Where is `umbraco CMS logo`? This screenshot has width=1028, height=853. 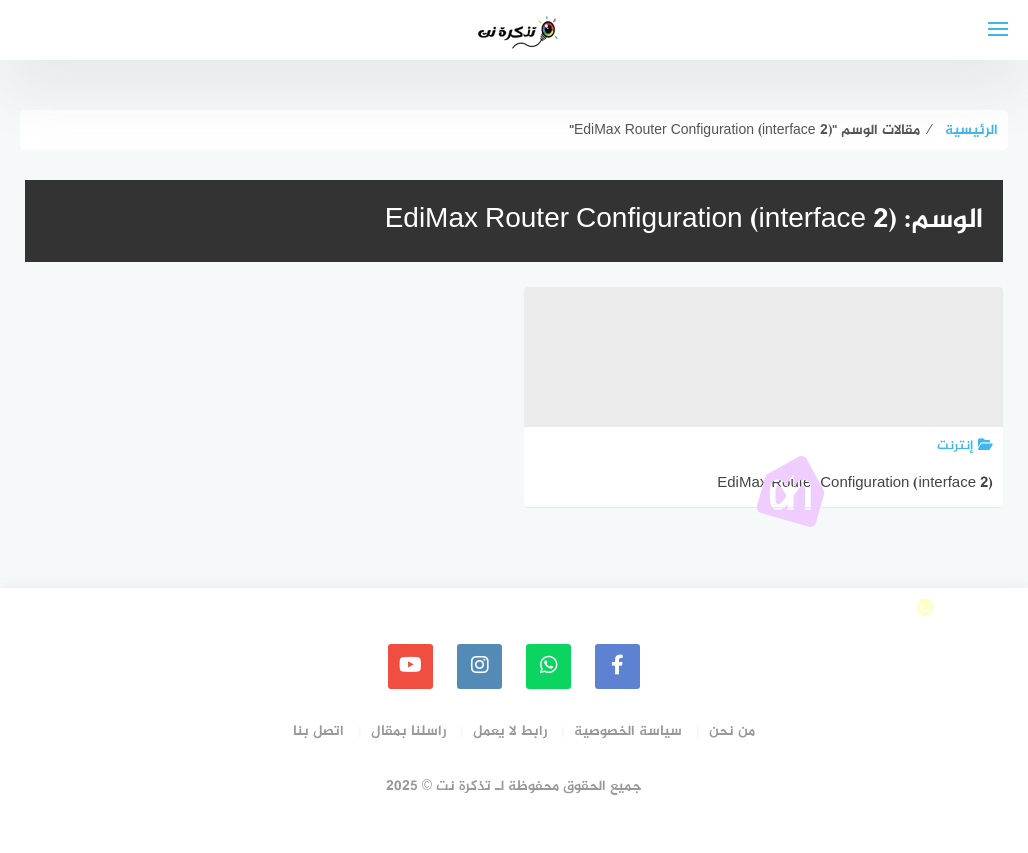 umbraco CMS logo is located at coordinates (925, 607).